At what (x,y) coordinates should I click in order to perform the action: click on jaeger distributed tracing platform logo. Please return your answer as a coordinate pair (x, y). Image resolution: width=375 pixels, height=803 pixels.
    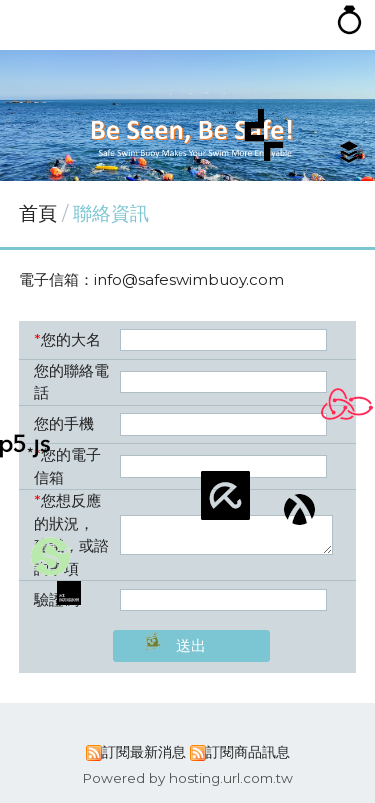
    Looking at the image, I should click on (153, 641).